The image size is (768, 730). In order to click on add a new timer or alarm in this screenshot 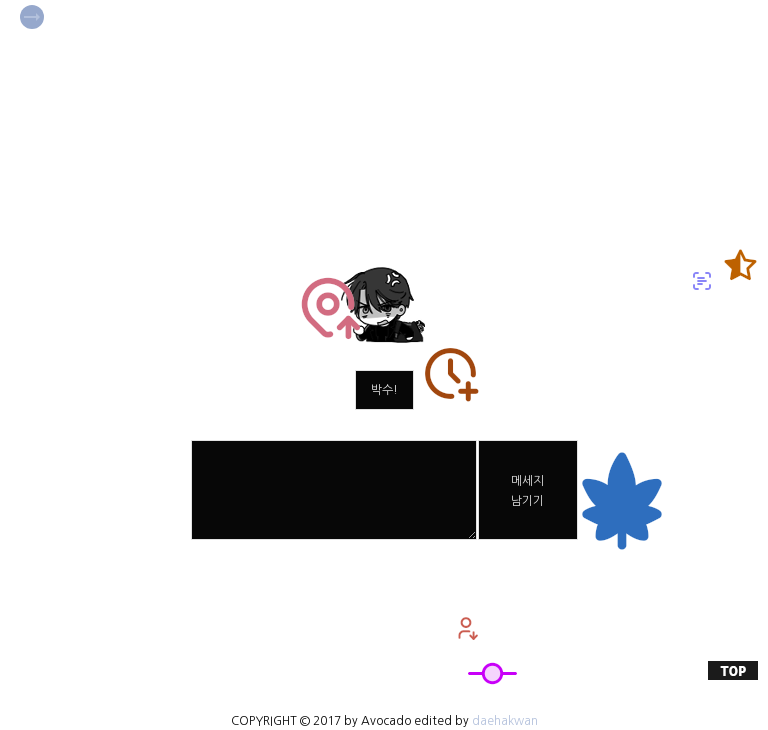, I will do `click(450, 373)`.